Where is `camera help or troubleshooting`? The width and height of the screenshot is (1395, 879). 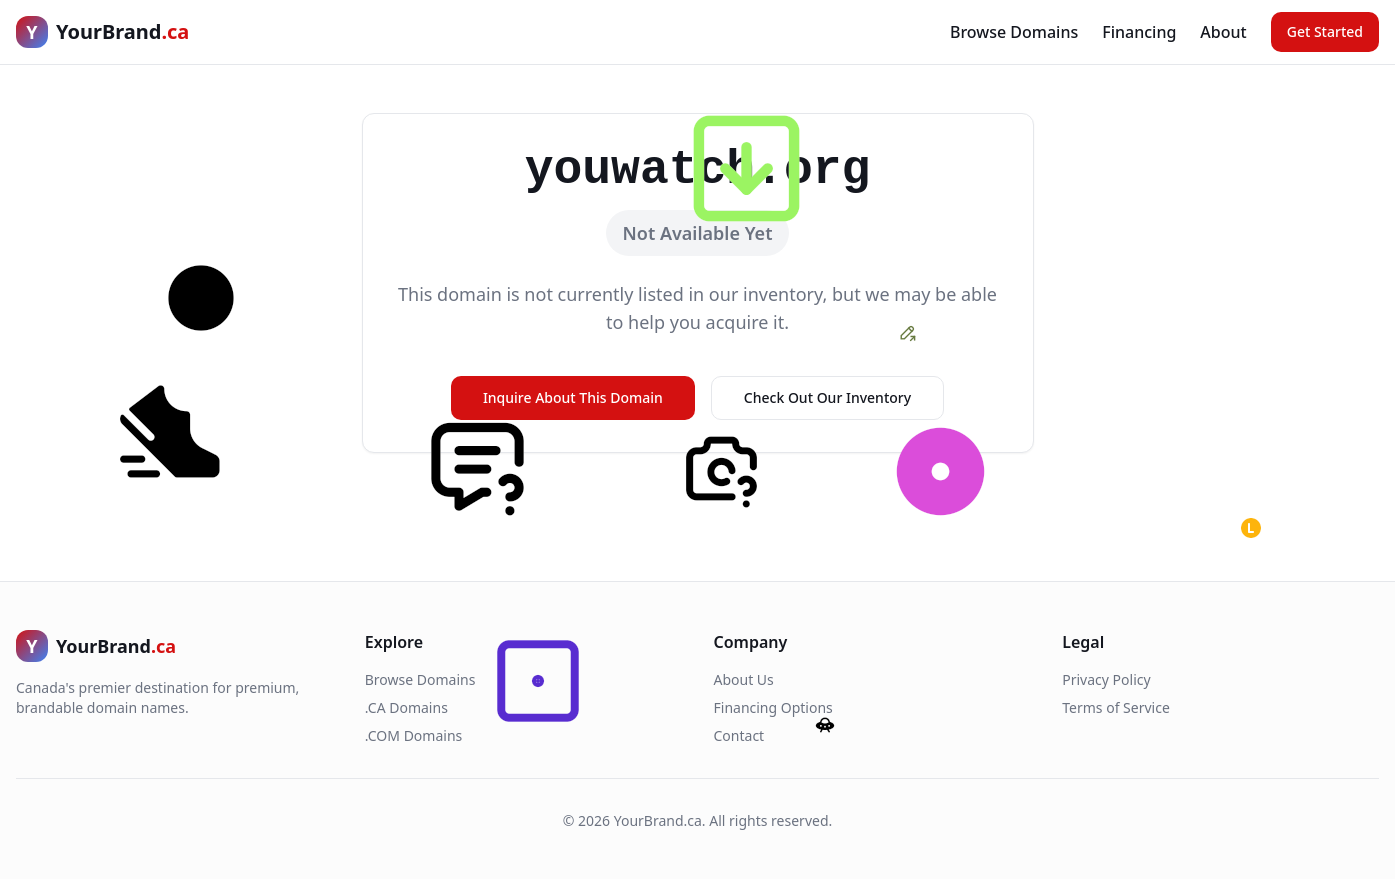
camera help or troubleshooting is located at coordinates (721, 468).